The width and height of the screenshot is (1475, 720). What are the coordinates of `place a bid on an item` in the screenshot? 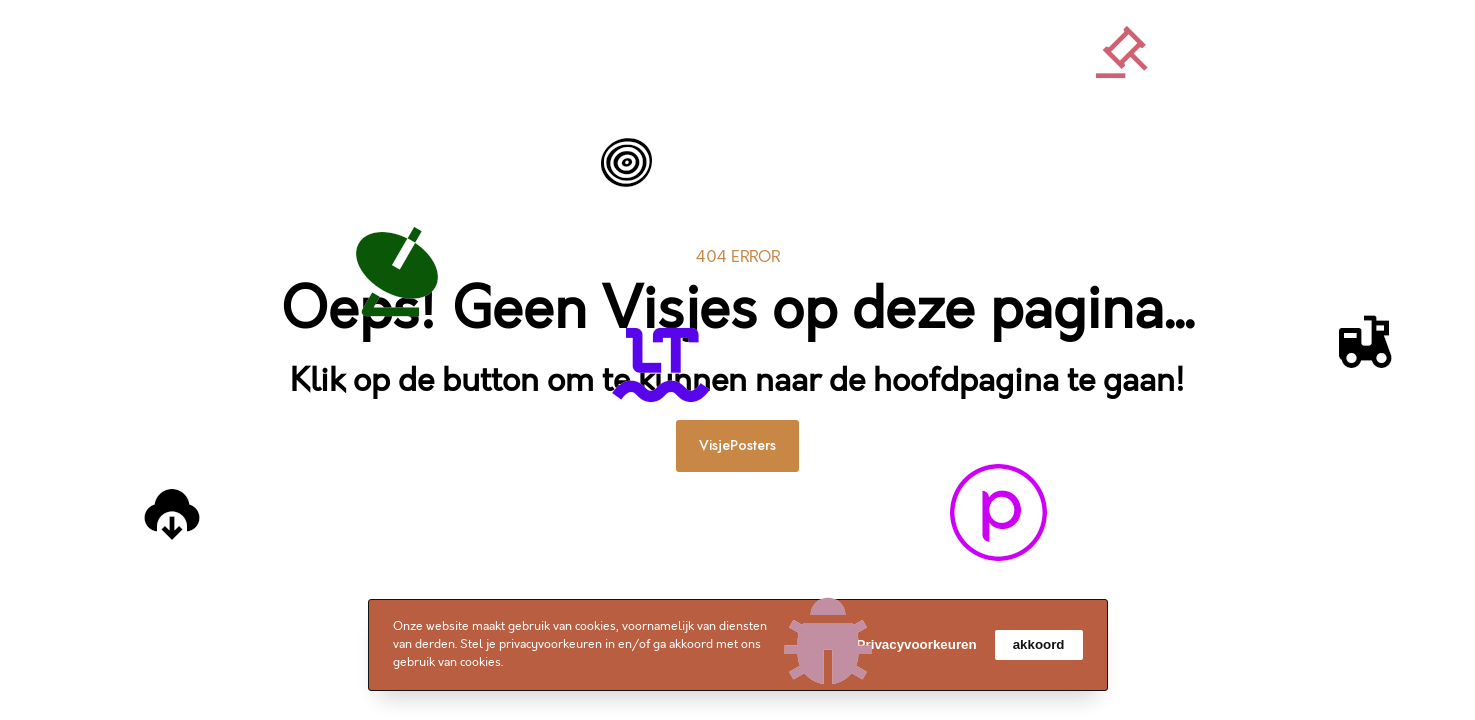 It's located at (1120, 53).